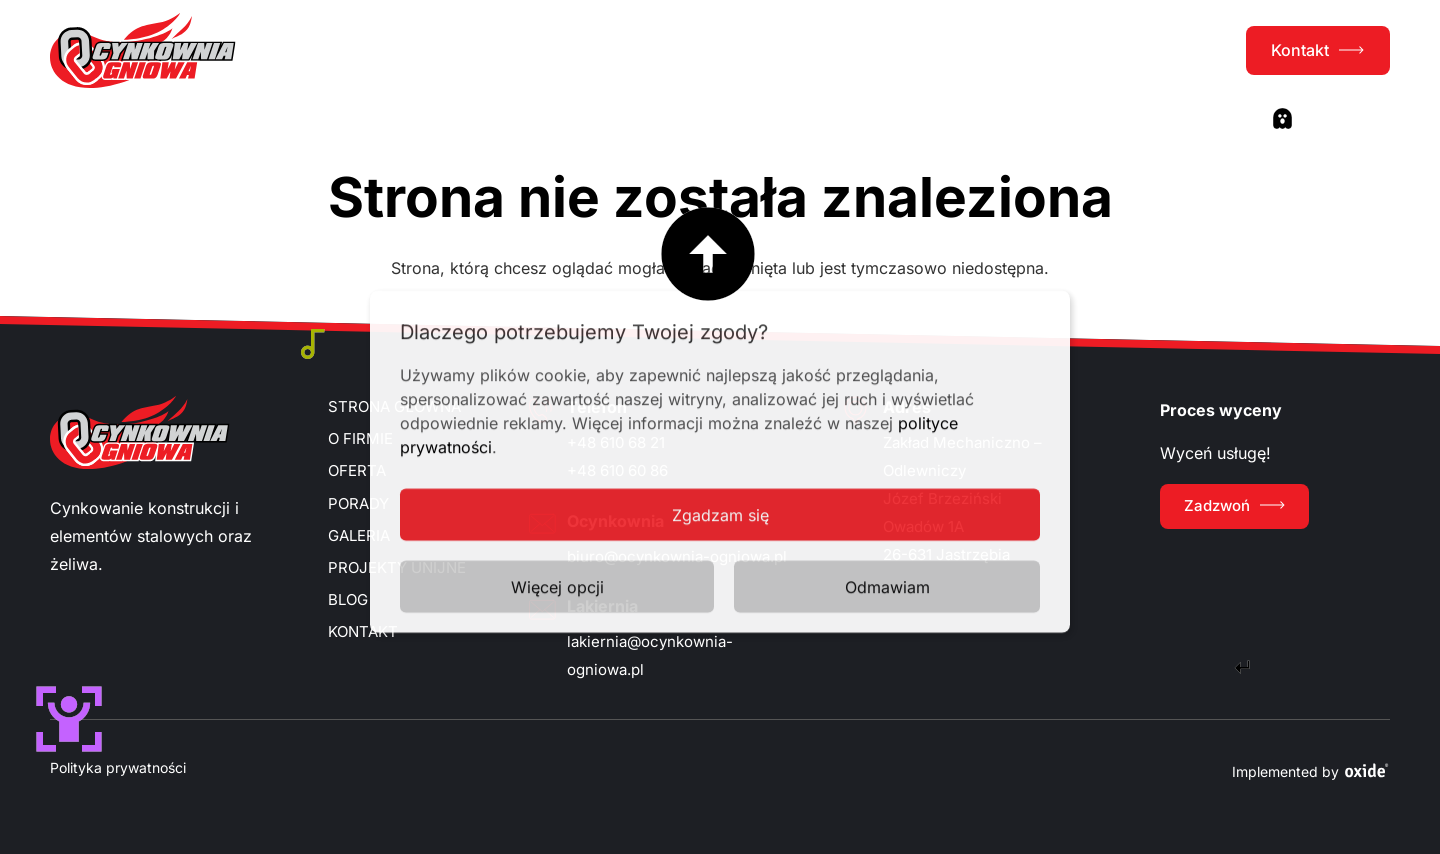 The height and width of the screenshot is (854, 1440). I want to click on upload a file or content, so click(708, 254).